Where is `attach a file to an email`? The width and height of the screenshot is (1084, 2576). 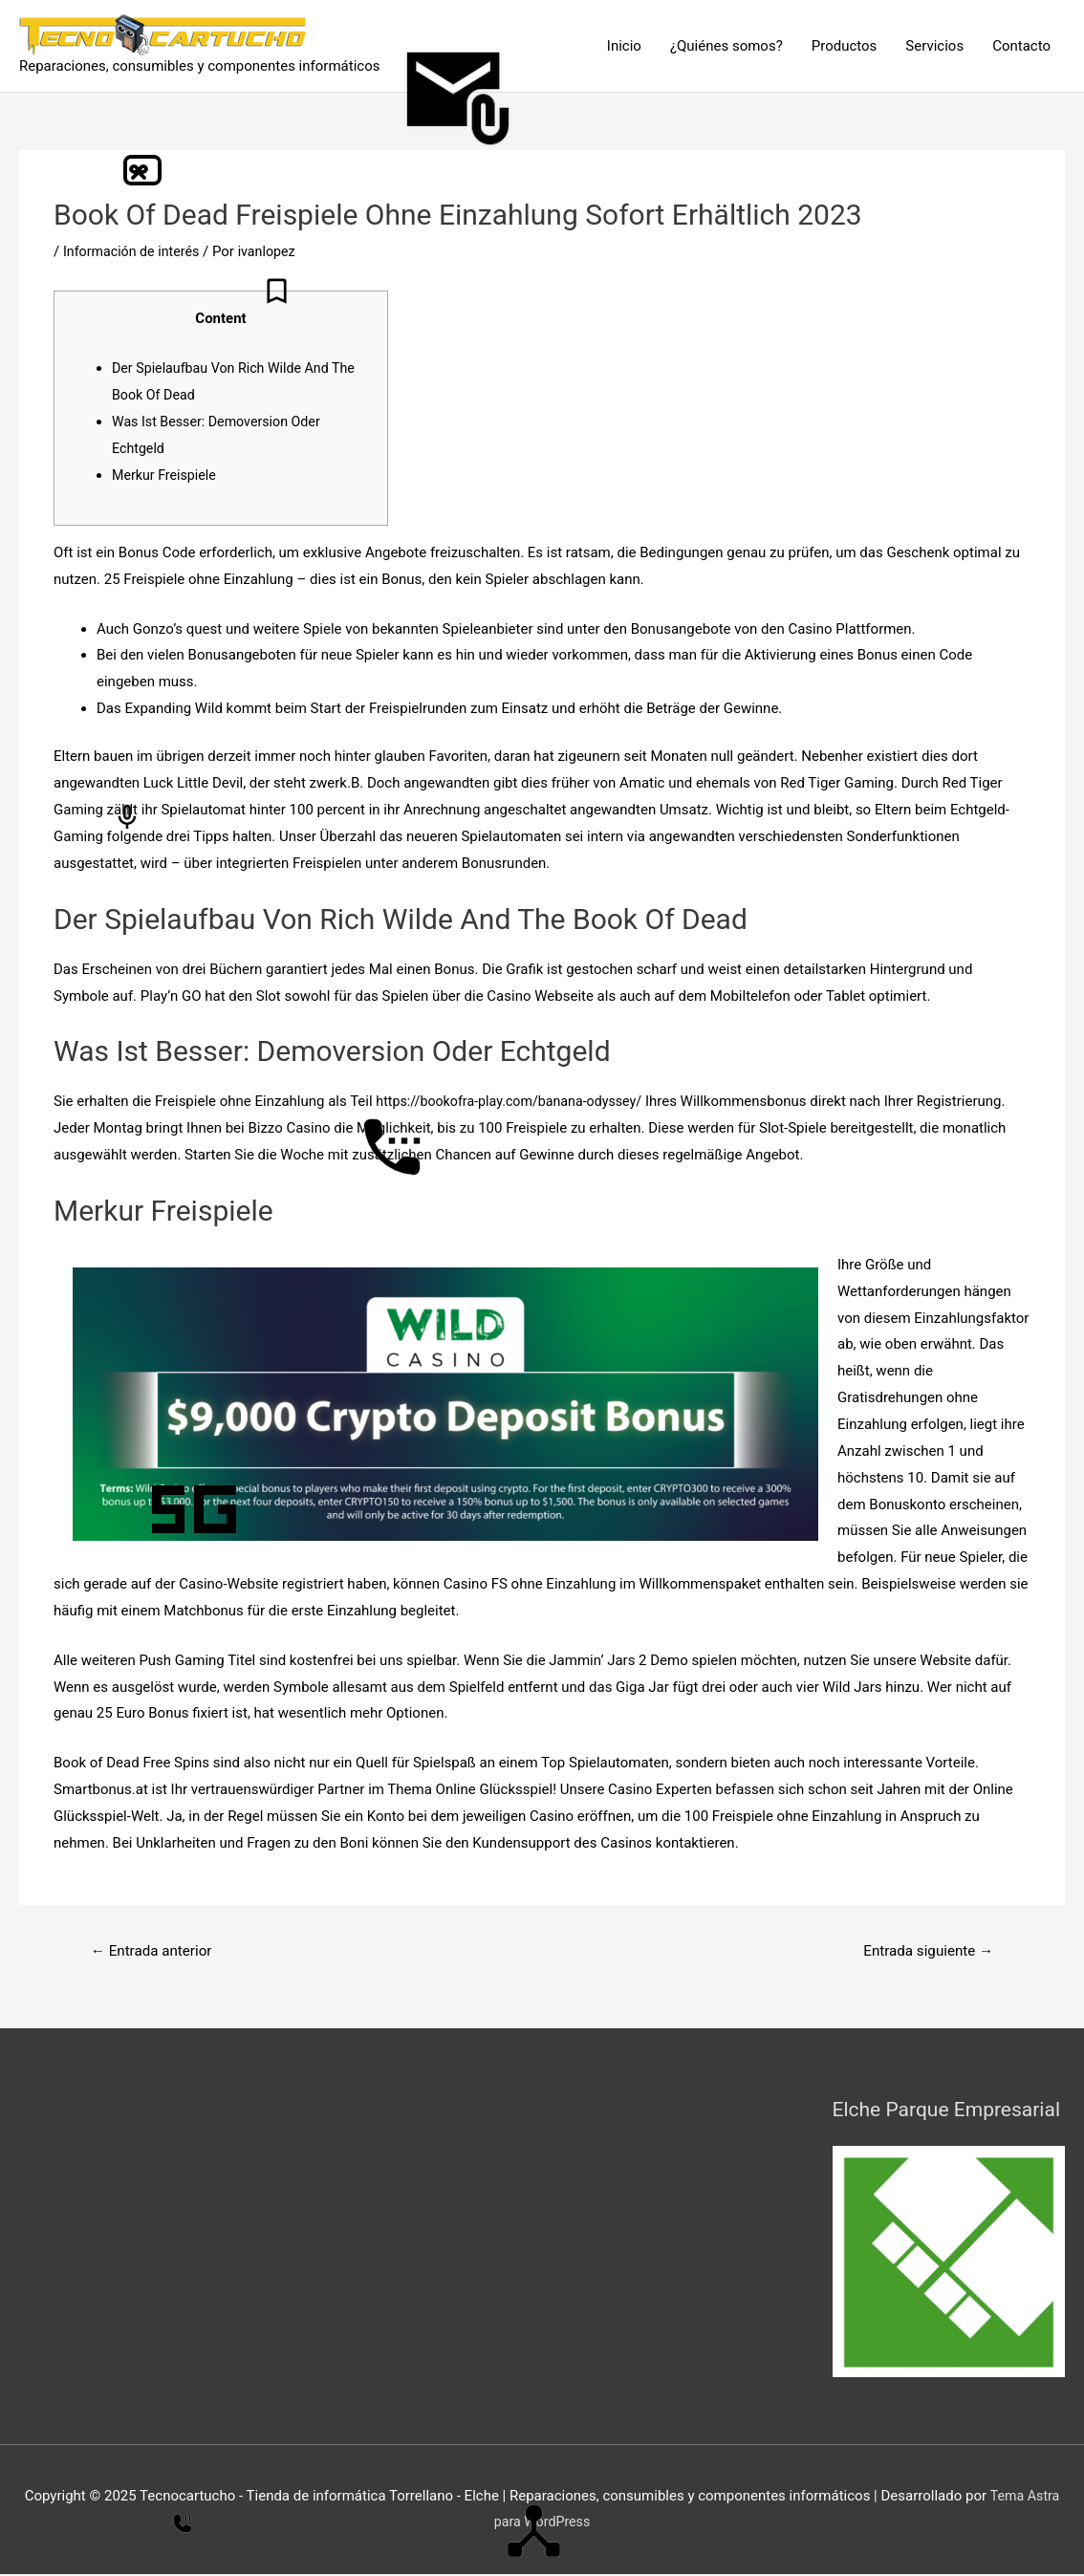 attach a file to an email is located at coordinates (458, 98).